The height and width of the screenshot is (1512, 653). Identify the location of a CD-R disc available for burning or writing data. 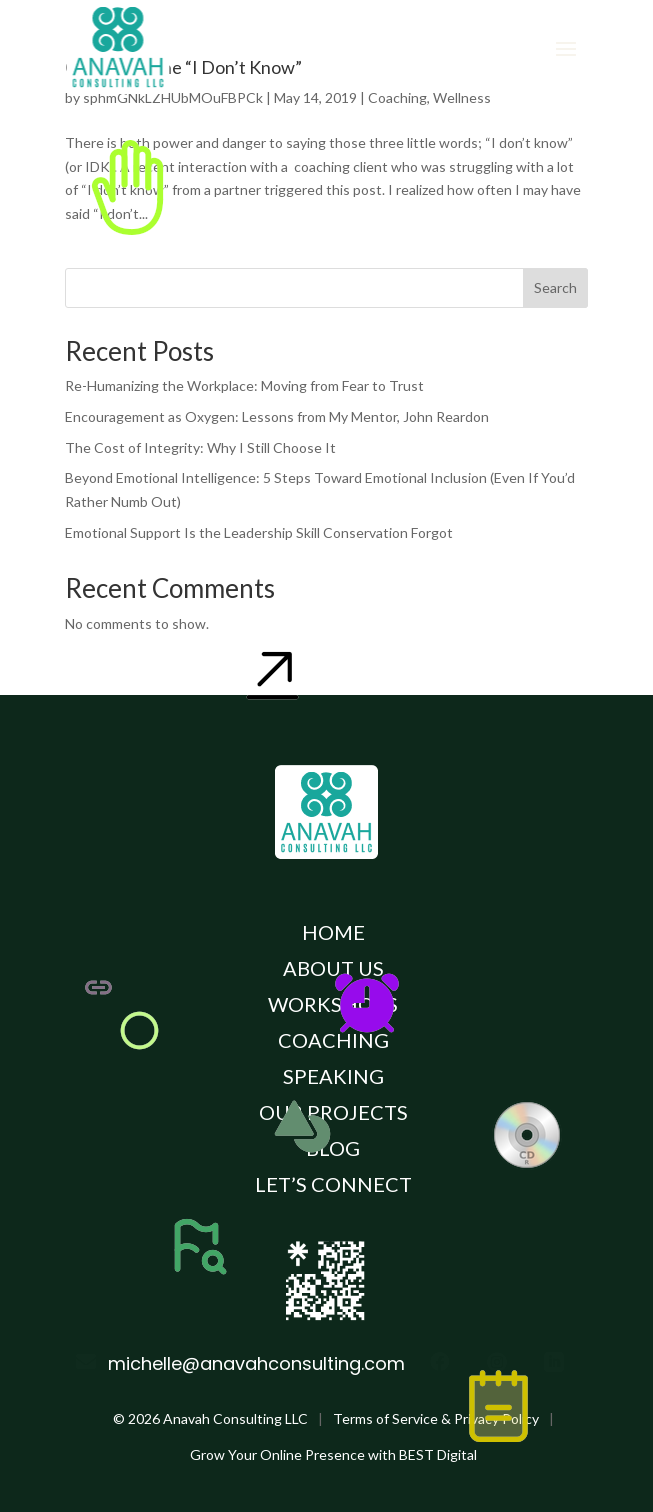
(527, 1135).